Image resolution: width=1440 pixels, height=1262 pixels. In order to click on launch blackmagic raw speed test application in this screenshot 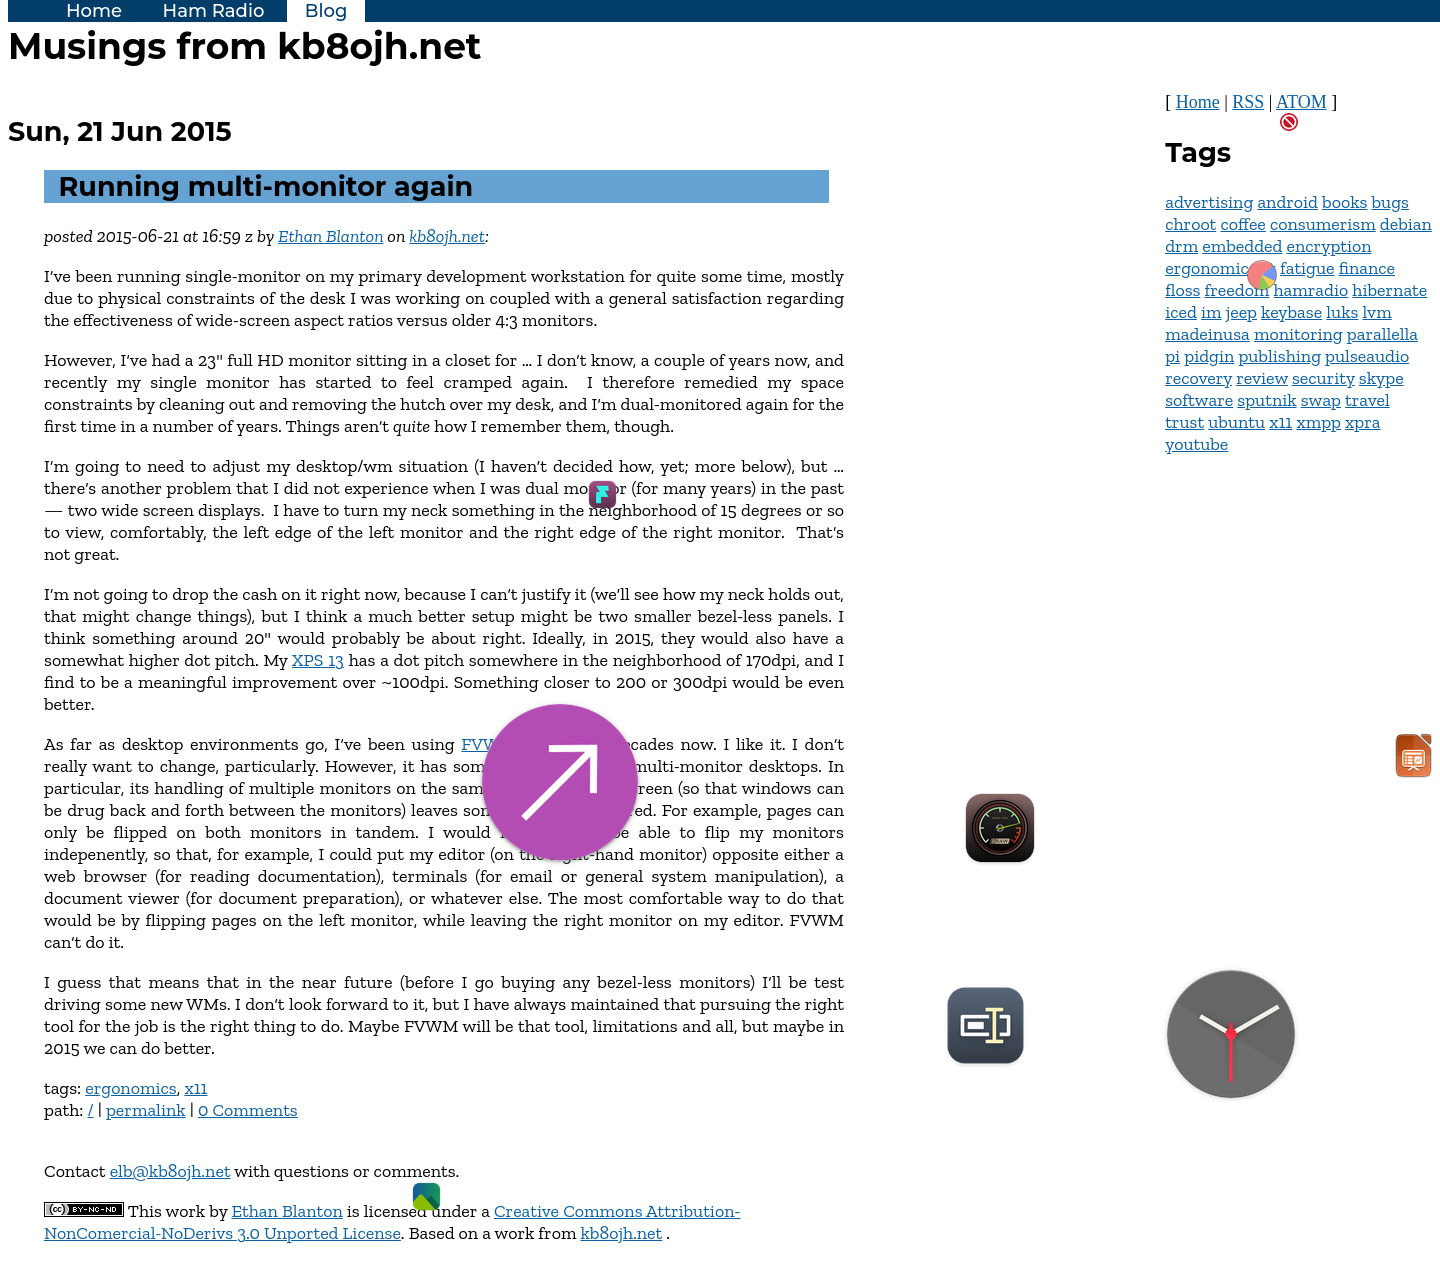, I will do `click(1000, 828)`.